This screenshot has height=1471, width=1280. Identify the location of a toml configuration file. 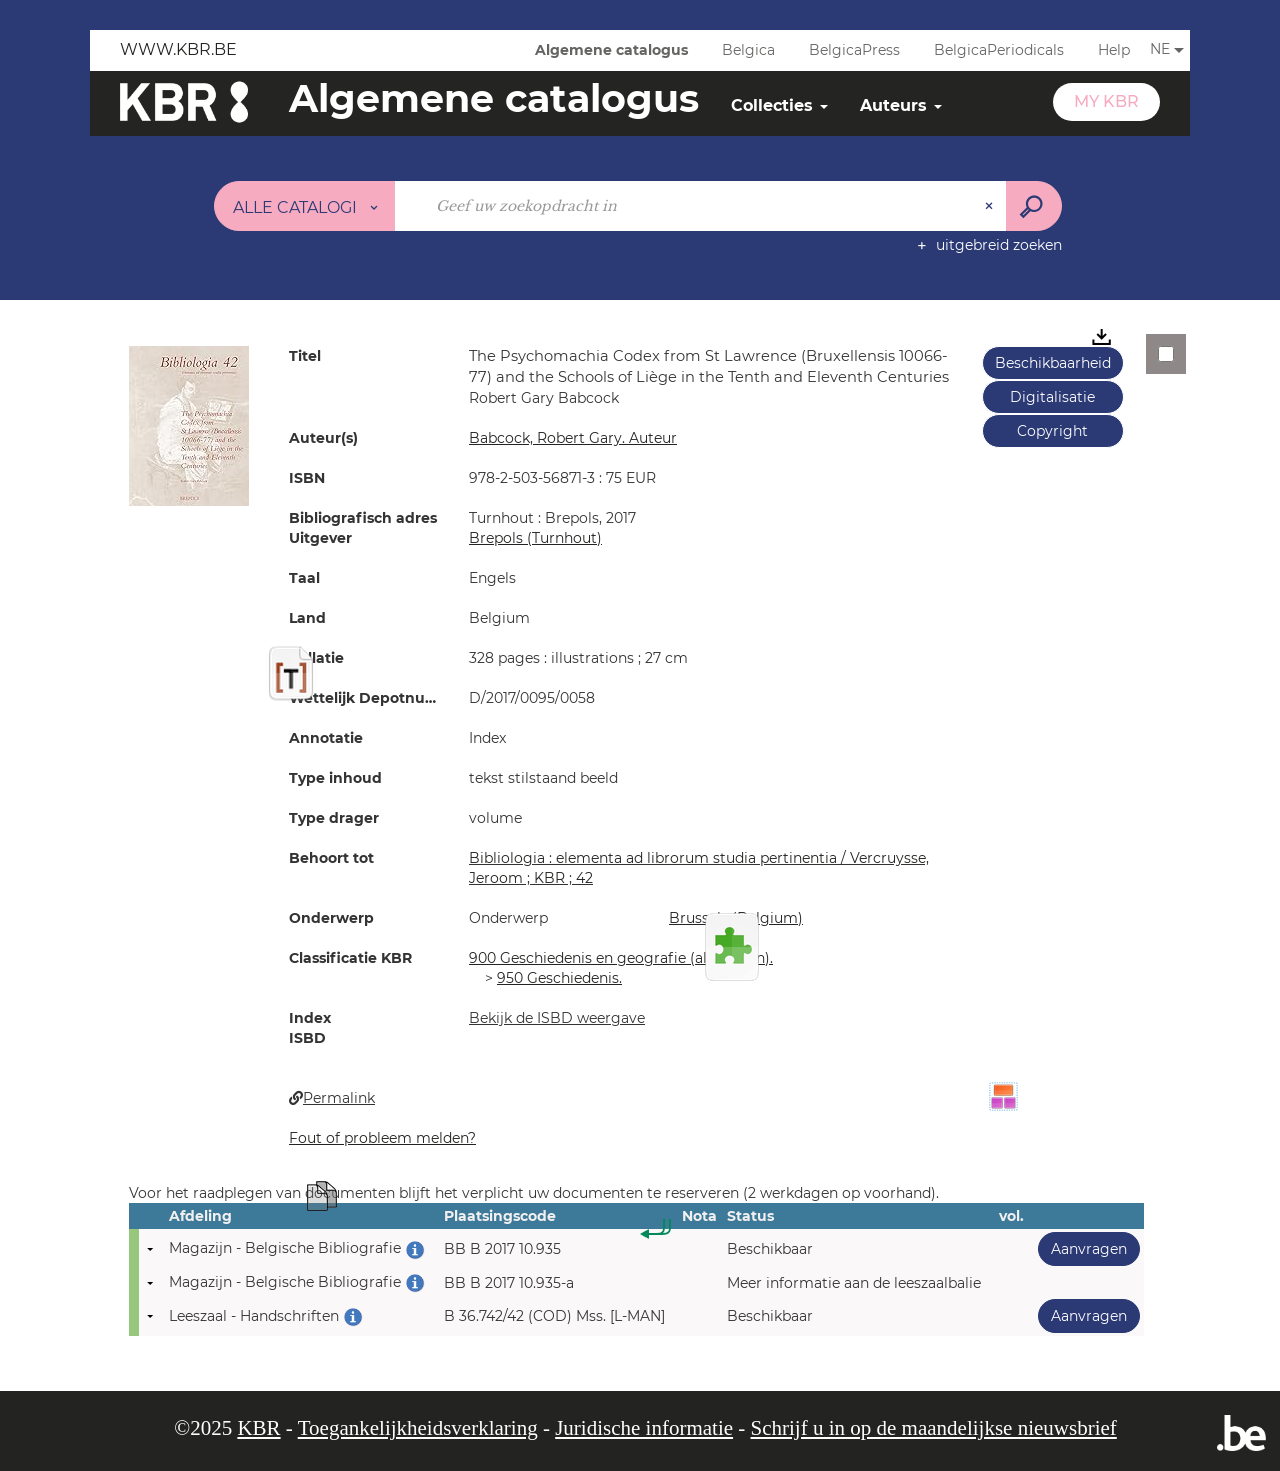
(291, 673).